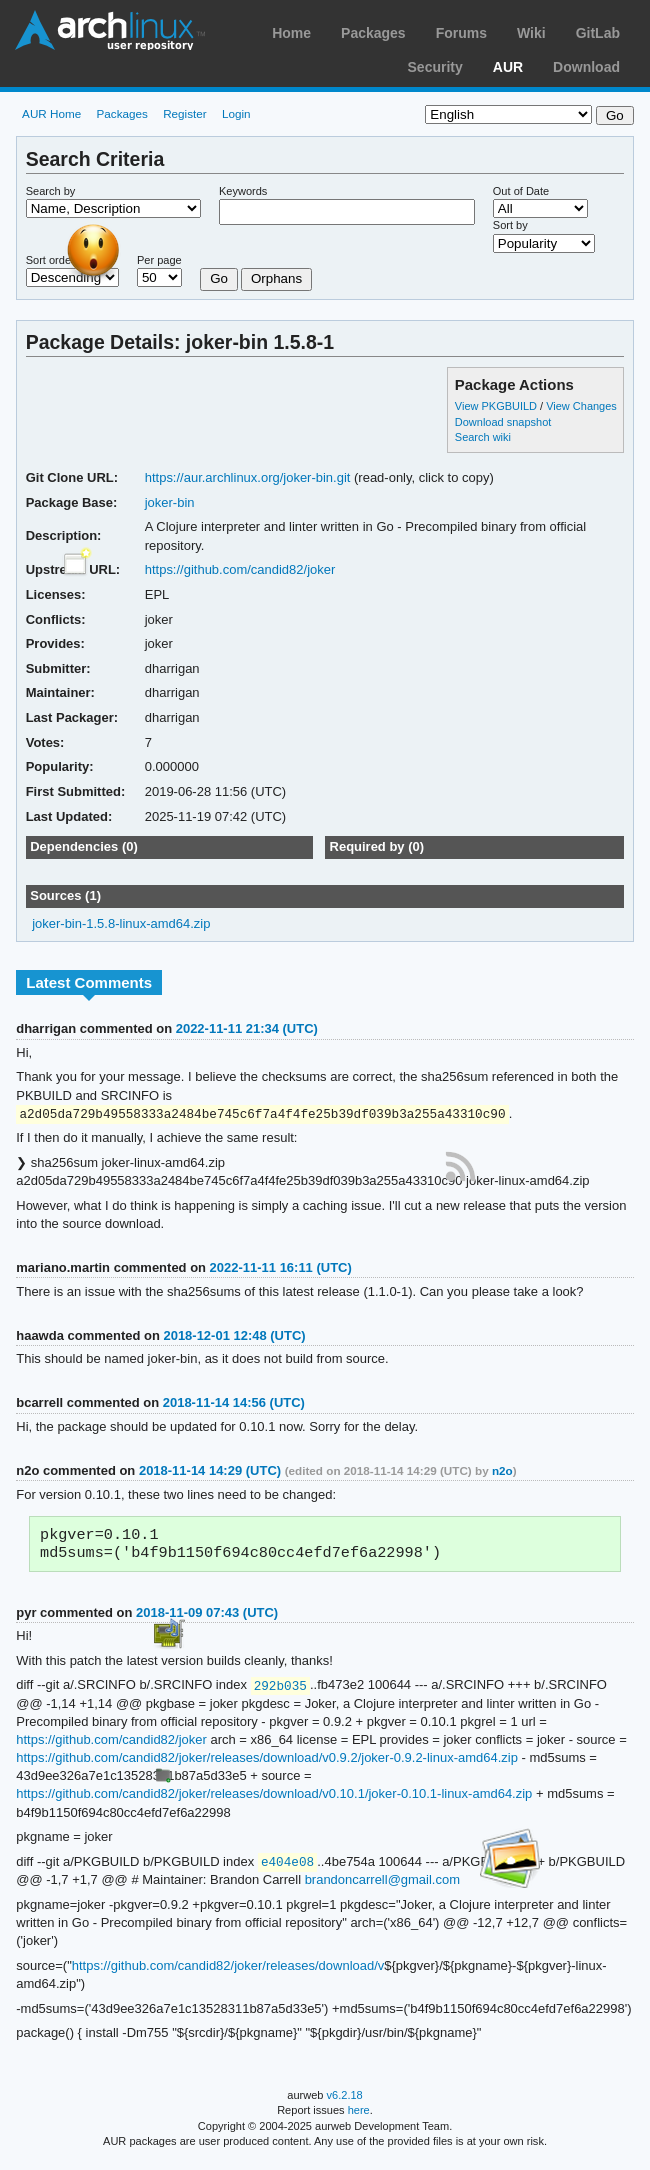  What do you see at coordinates (510, 1858) in the screenshot?
I see `access your photo library` at bounding box center [510, 1858].